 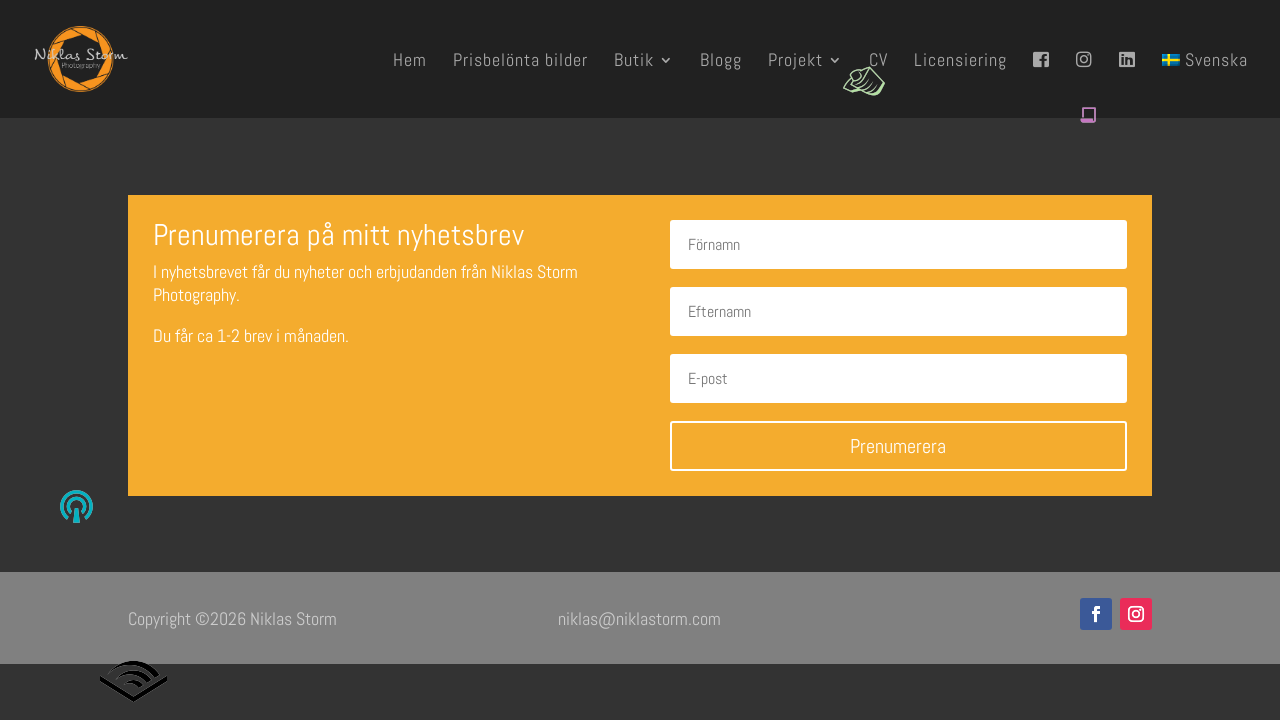 I want to click on indicates network or signal strength, so click(x=76, y=506).